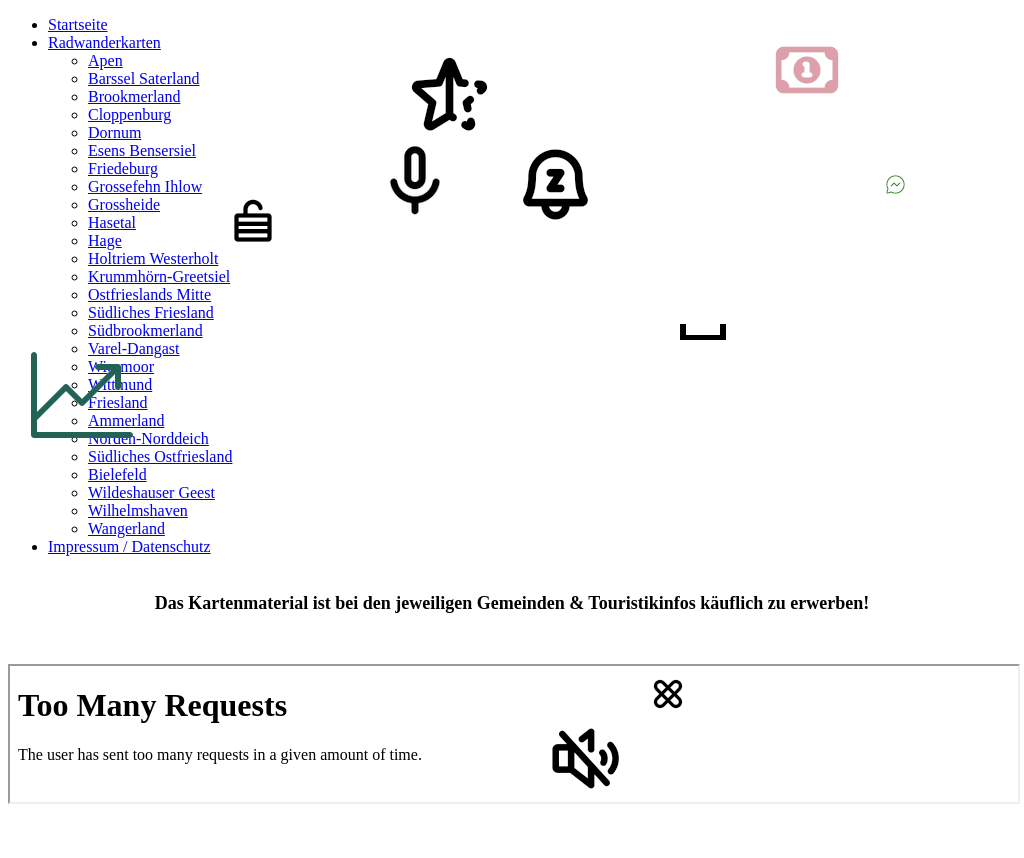  Describe the element at coordinates (82, 395) in the screenshot. I see `view analytics or performance trends` at that location.